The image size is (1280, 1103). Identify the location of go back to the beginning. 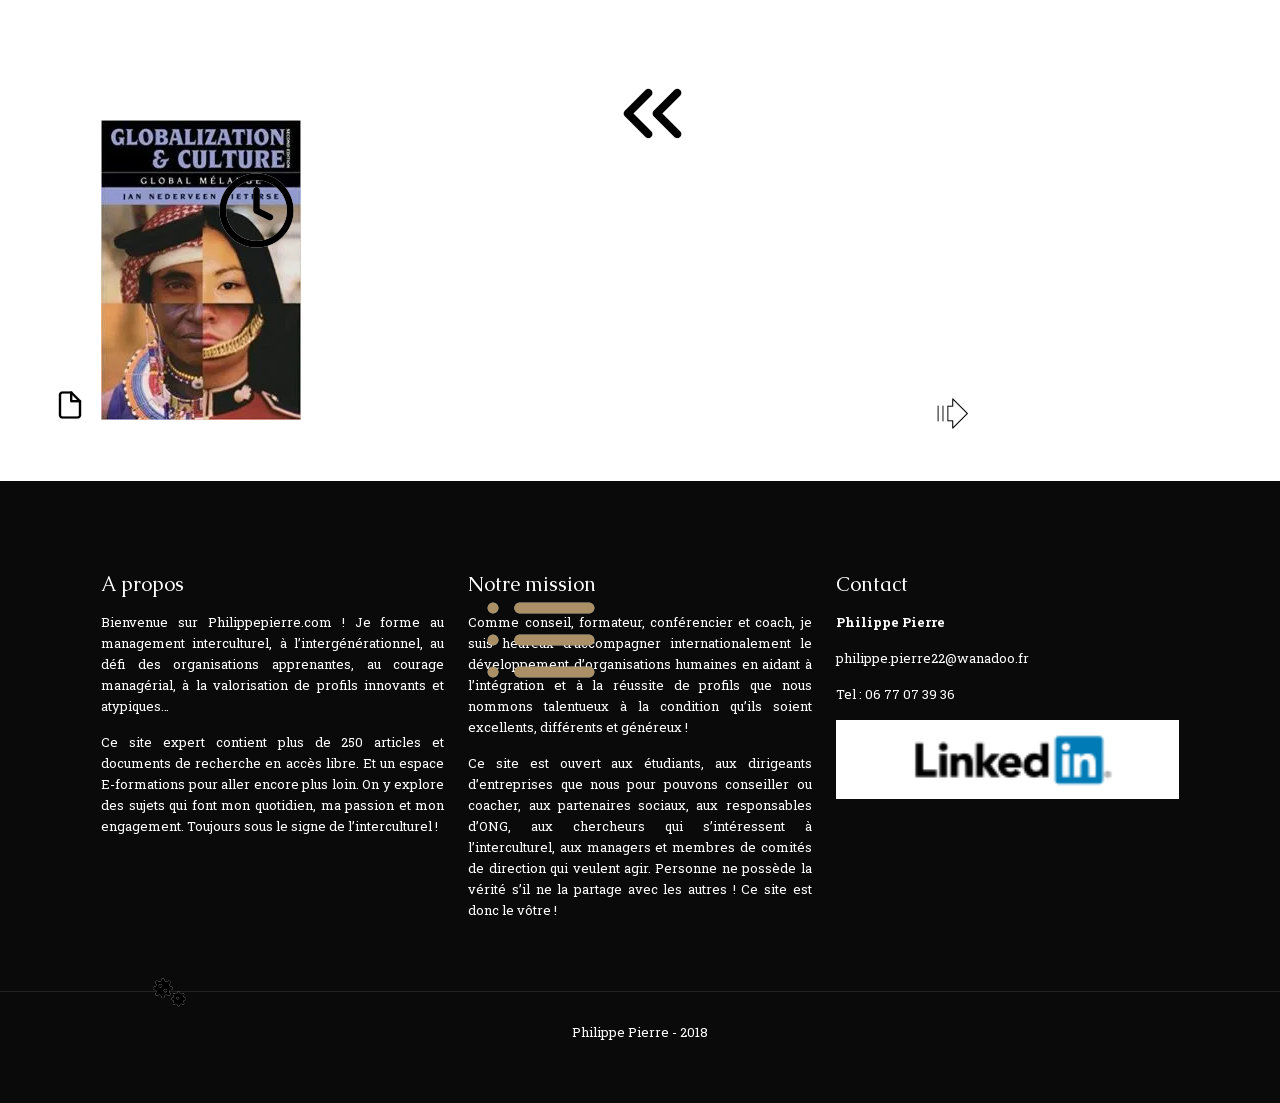
(652, 113).